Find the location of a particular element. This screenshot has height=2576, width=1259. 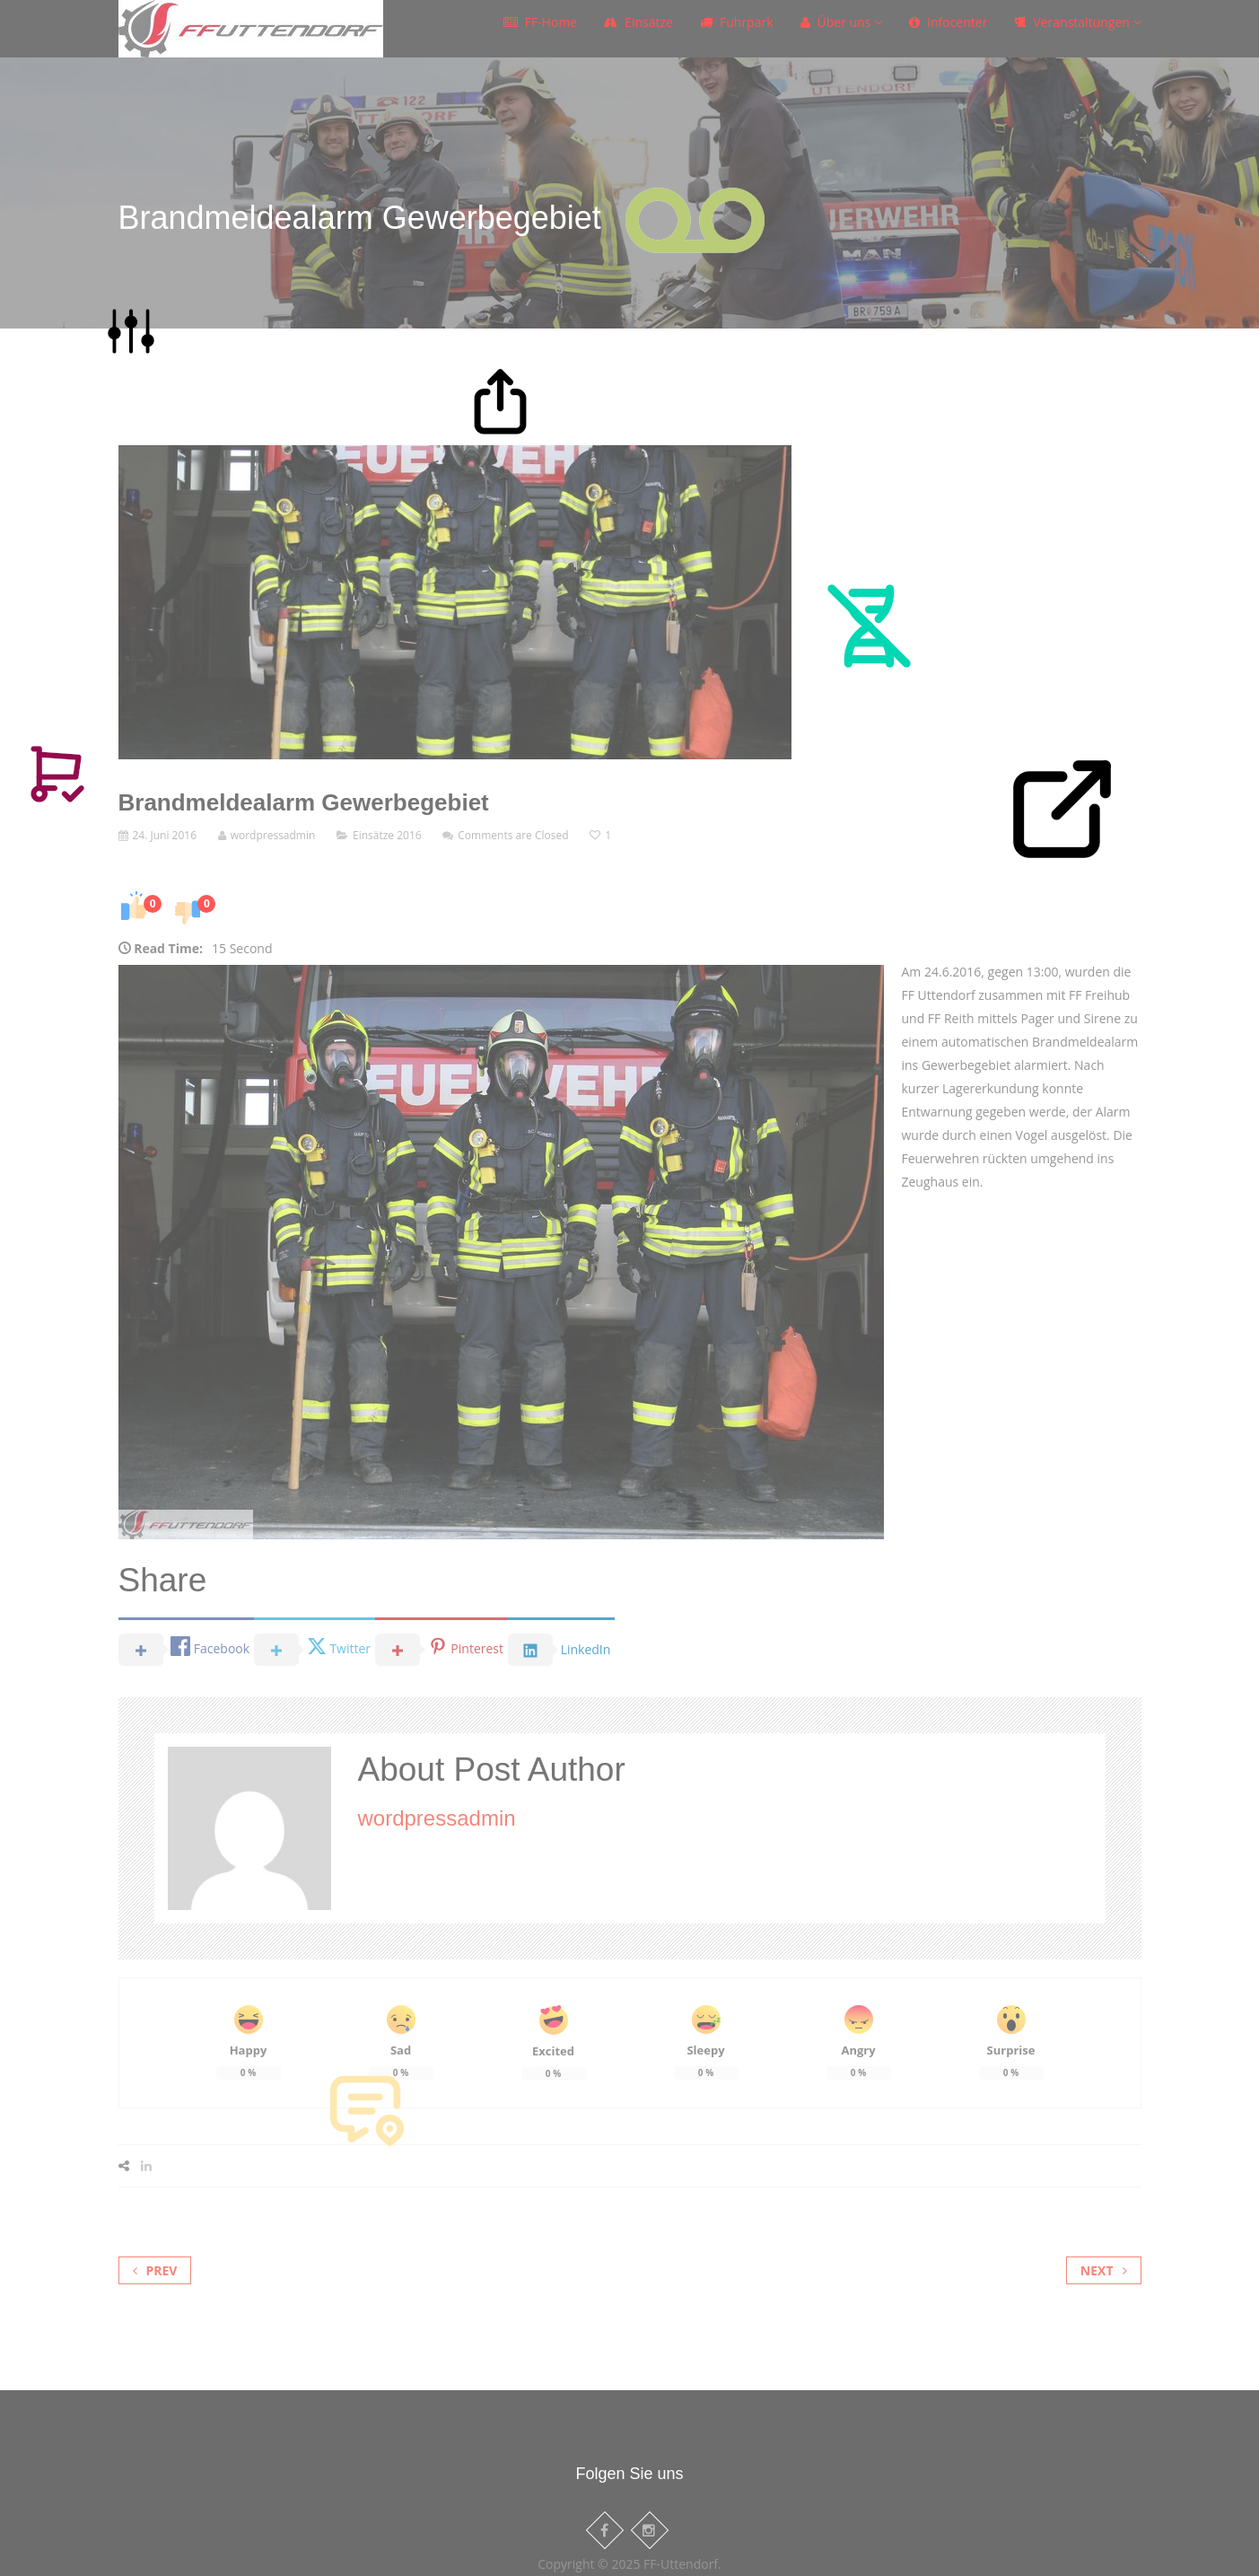

access voicemail messages is located at coordinates (695, 220).